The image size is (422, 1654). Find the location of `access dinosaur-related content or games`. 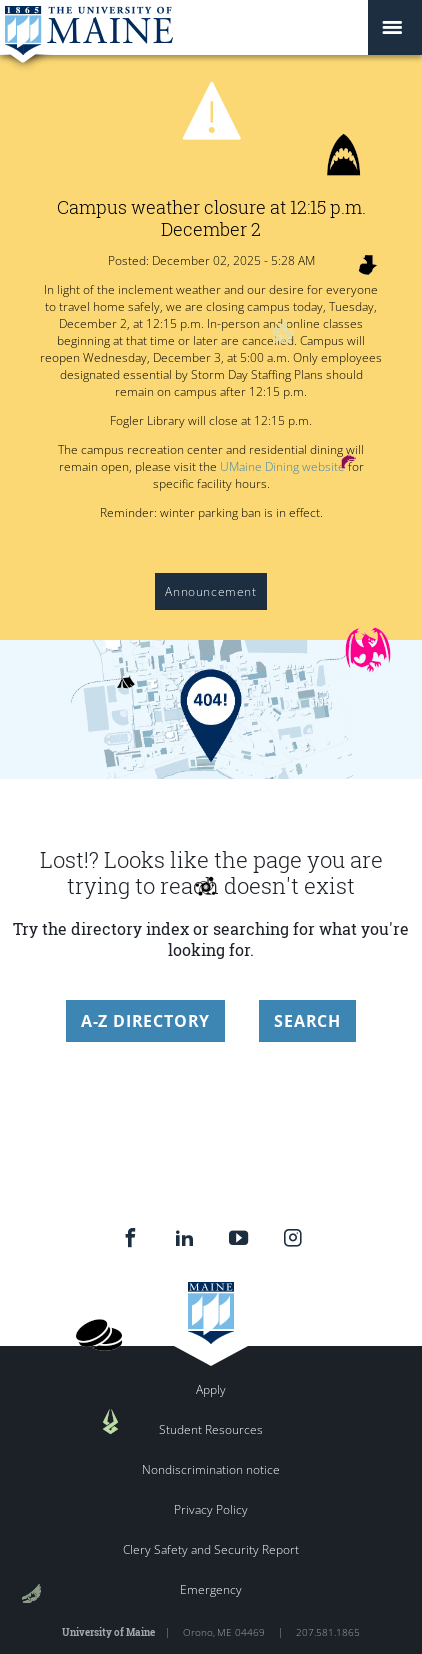

access dinosaur-related content or games is located at coordinates (349, 461).